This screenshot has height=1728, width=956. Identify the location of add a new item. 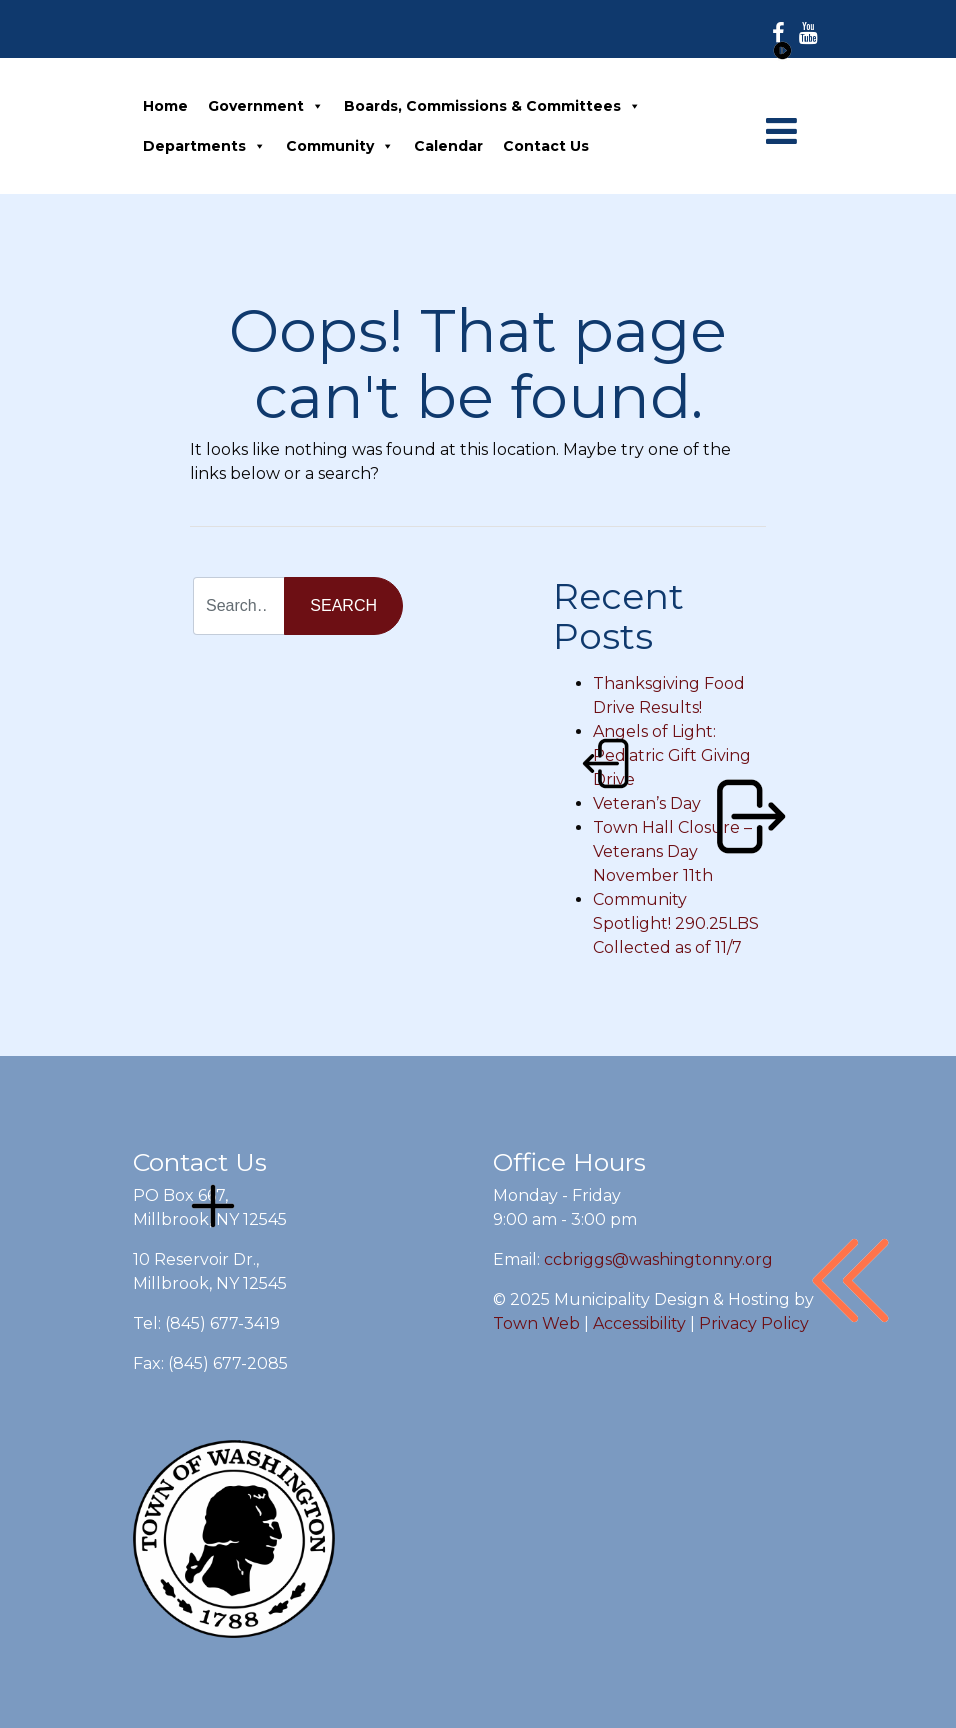
(213, 1206).